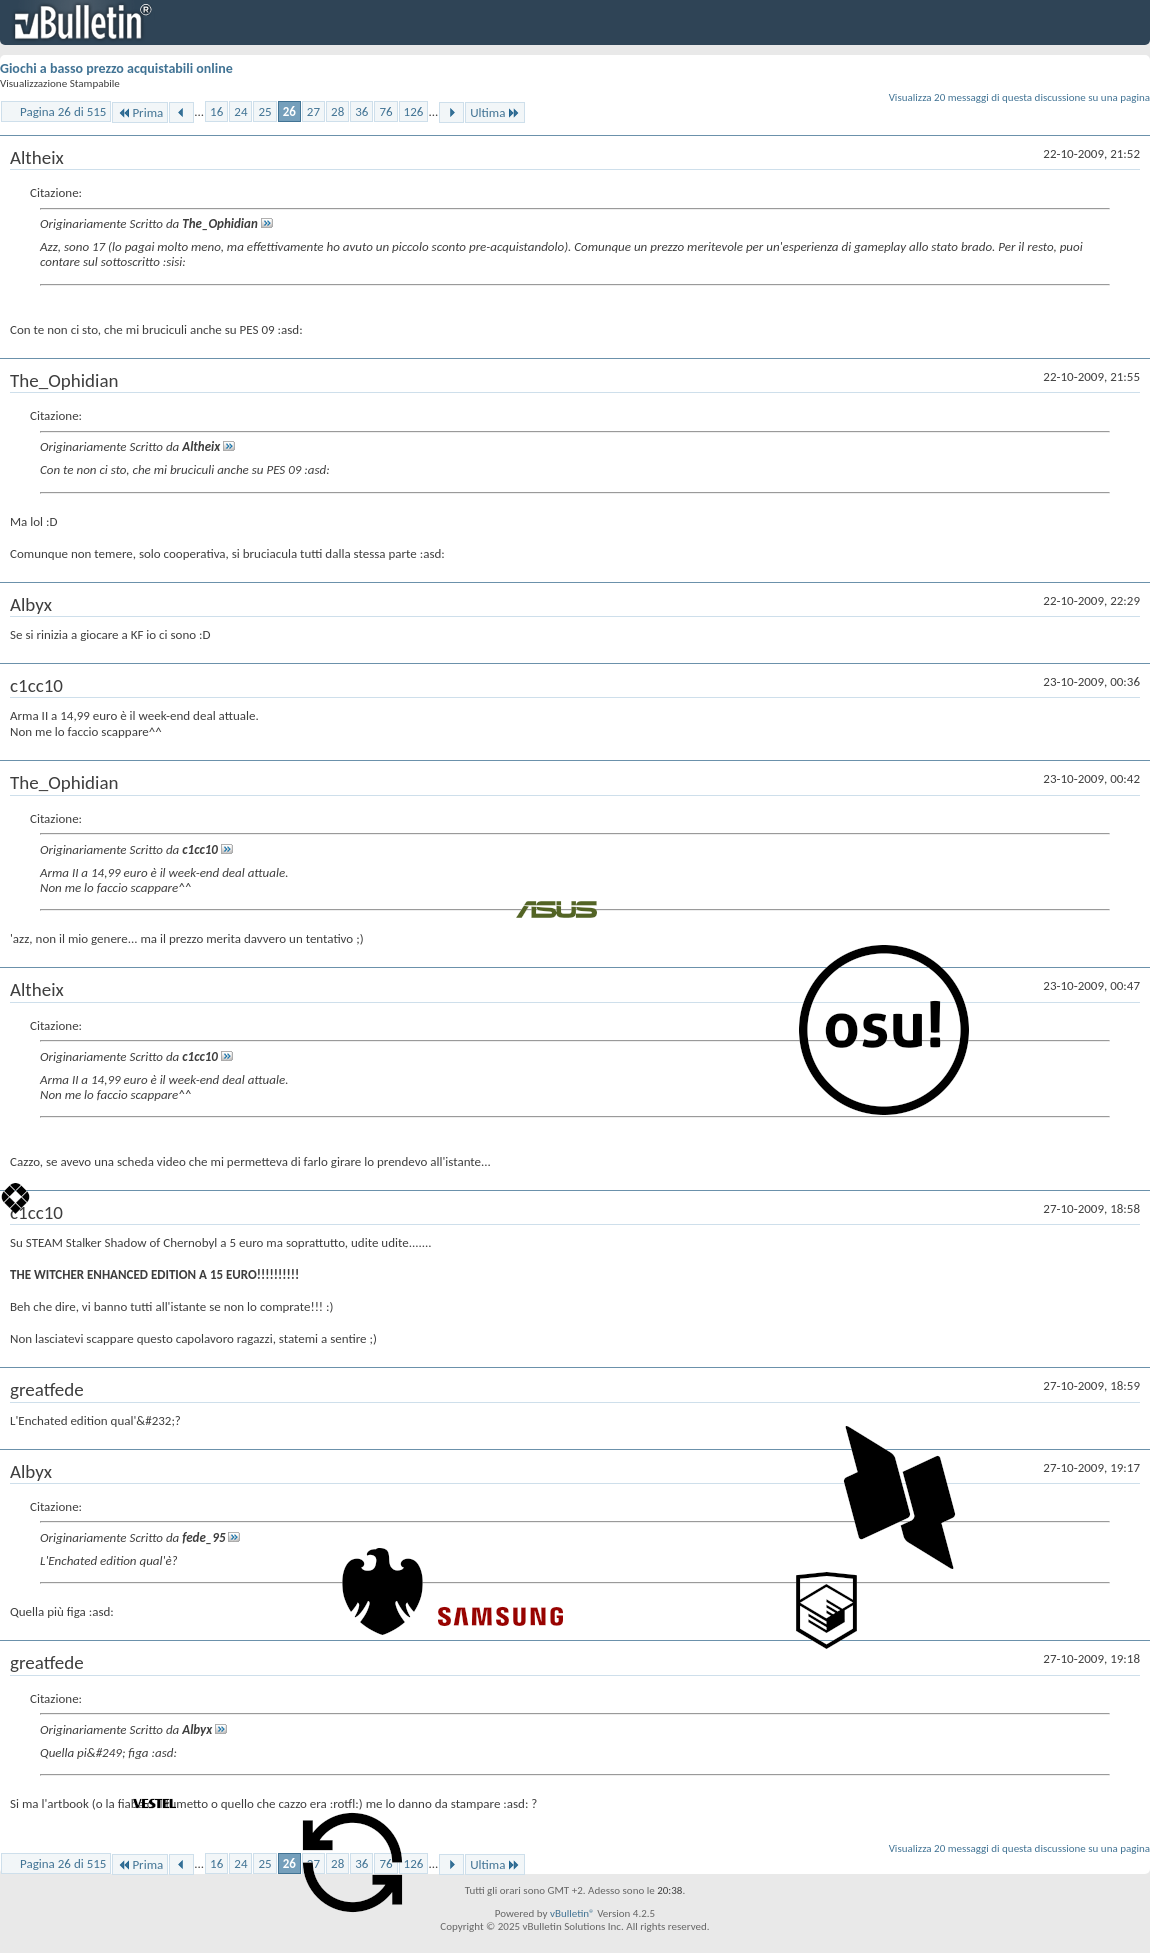  I want to click on Samsung brand logo, so click(500, 1616).